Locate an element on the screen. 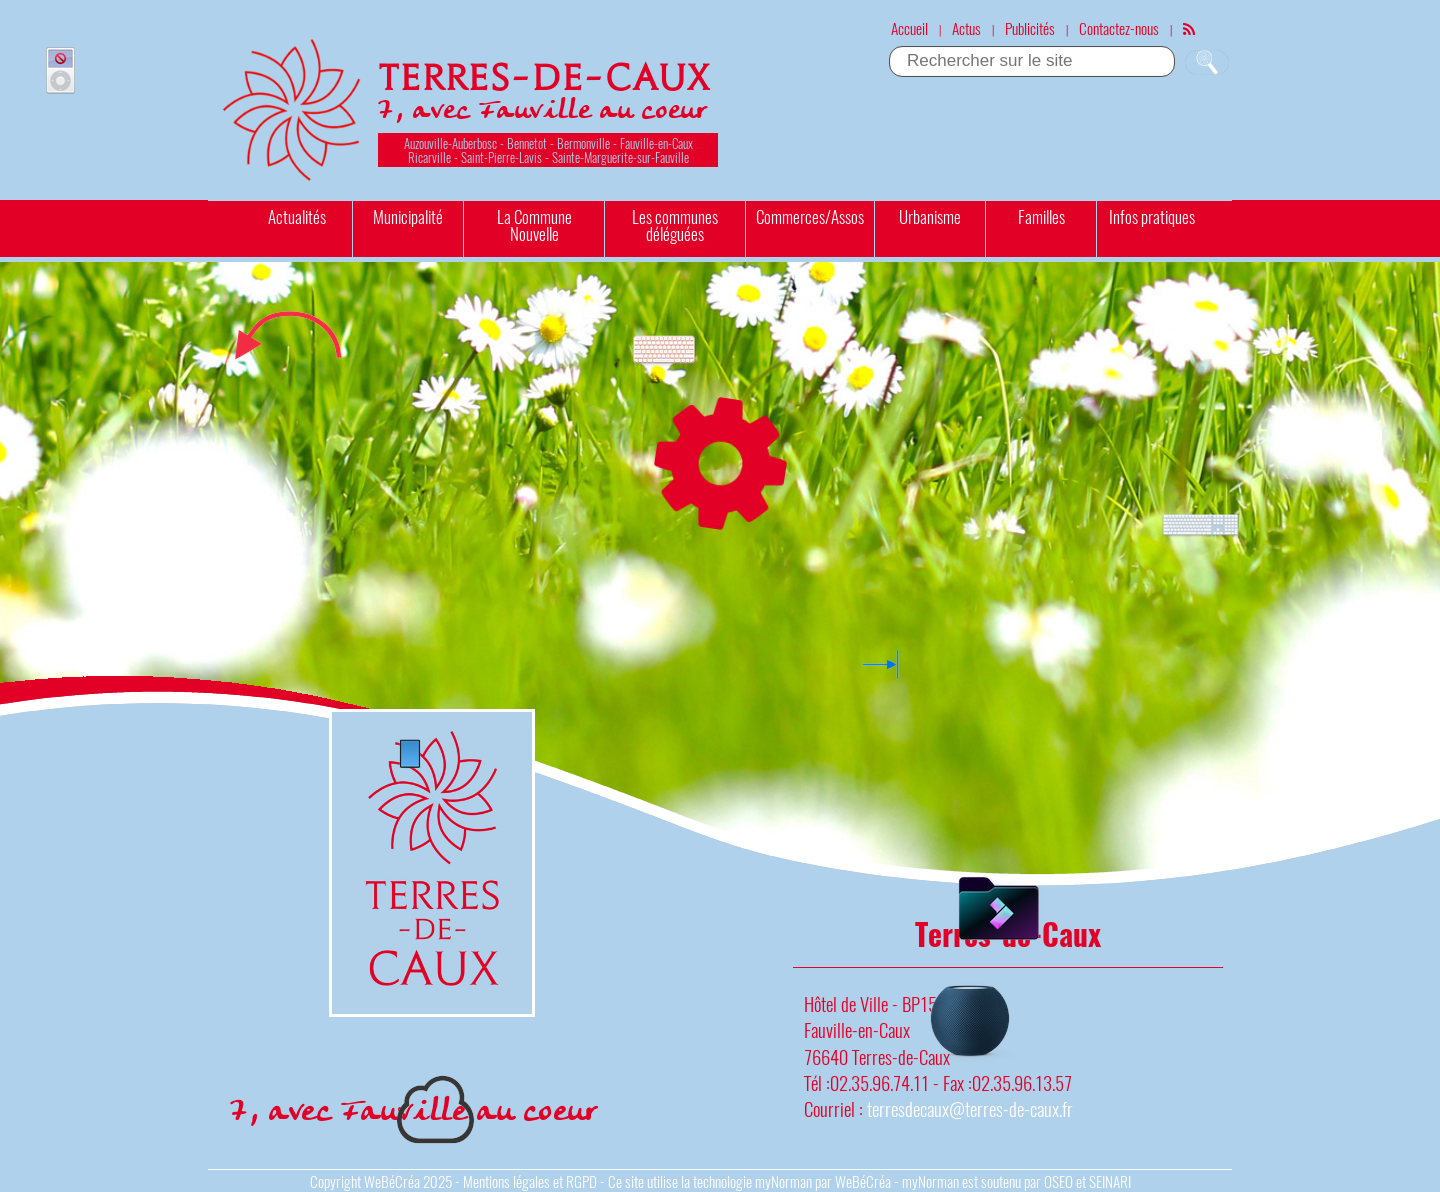 This screenshot has width=1440, height=1192. HomePod mini smart speaker device is located at coordinates (970, 1028).